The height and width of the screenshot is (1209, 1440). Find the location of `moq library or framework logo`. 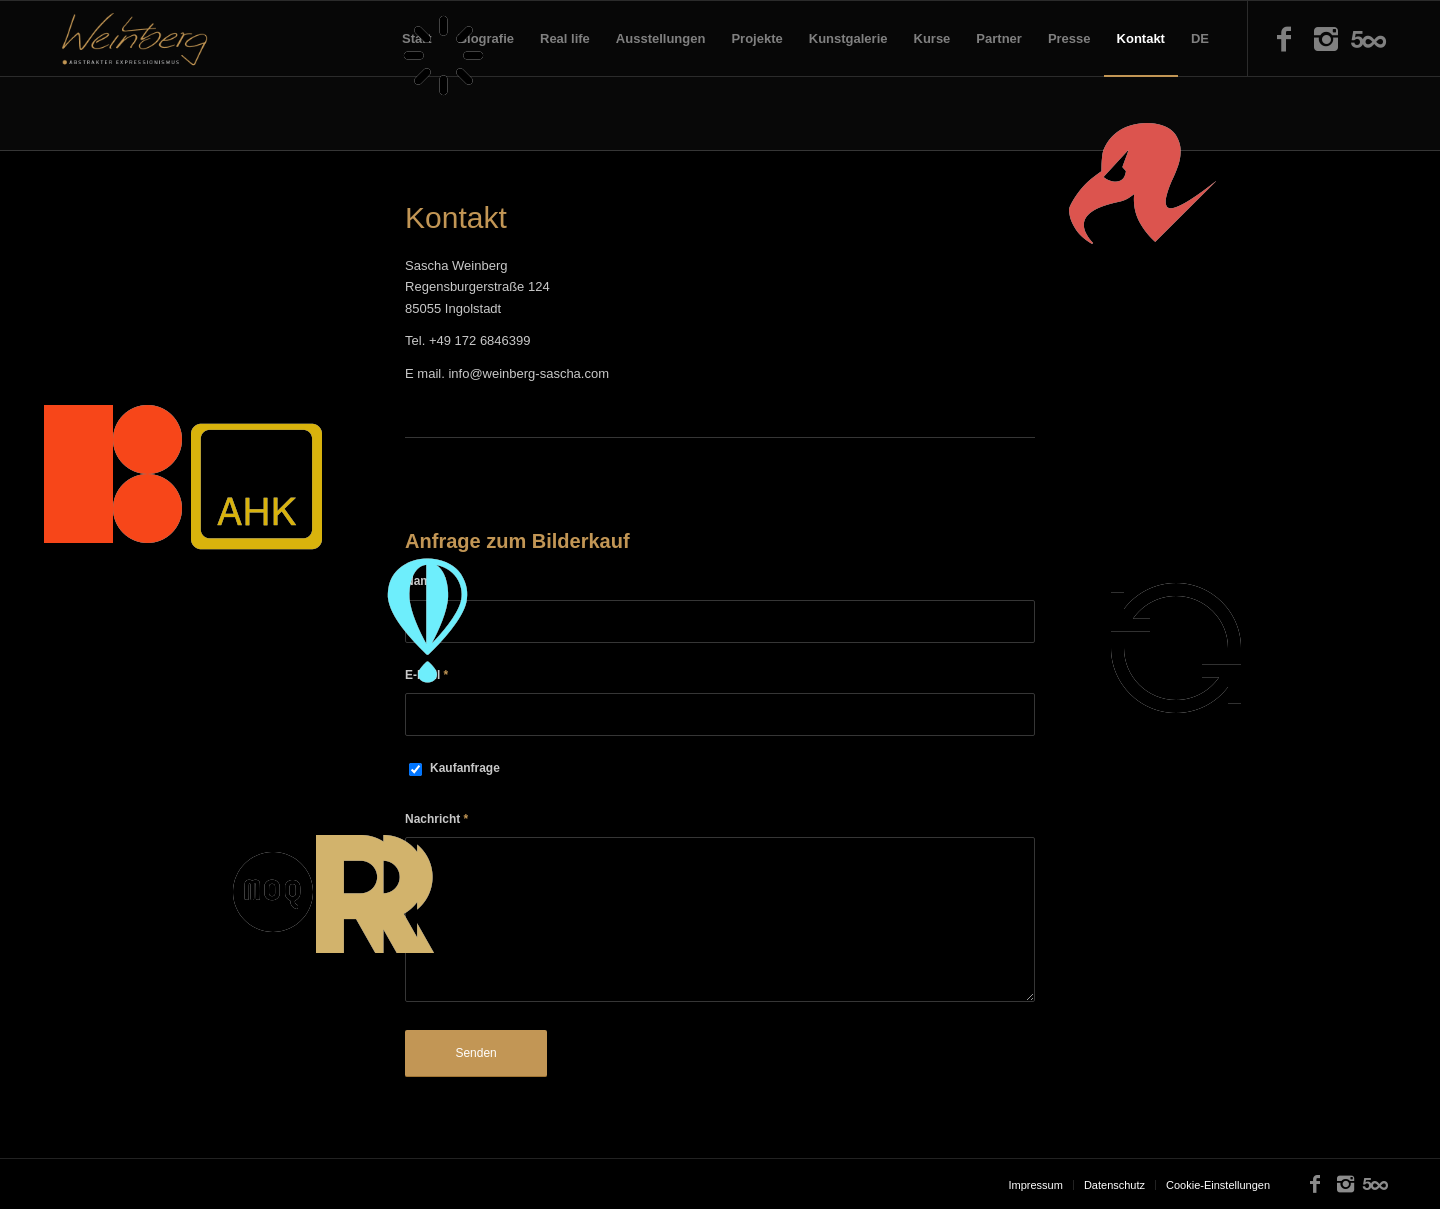

moq library or framework logo is located at coordinates (273, 892).